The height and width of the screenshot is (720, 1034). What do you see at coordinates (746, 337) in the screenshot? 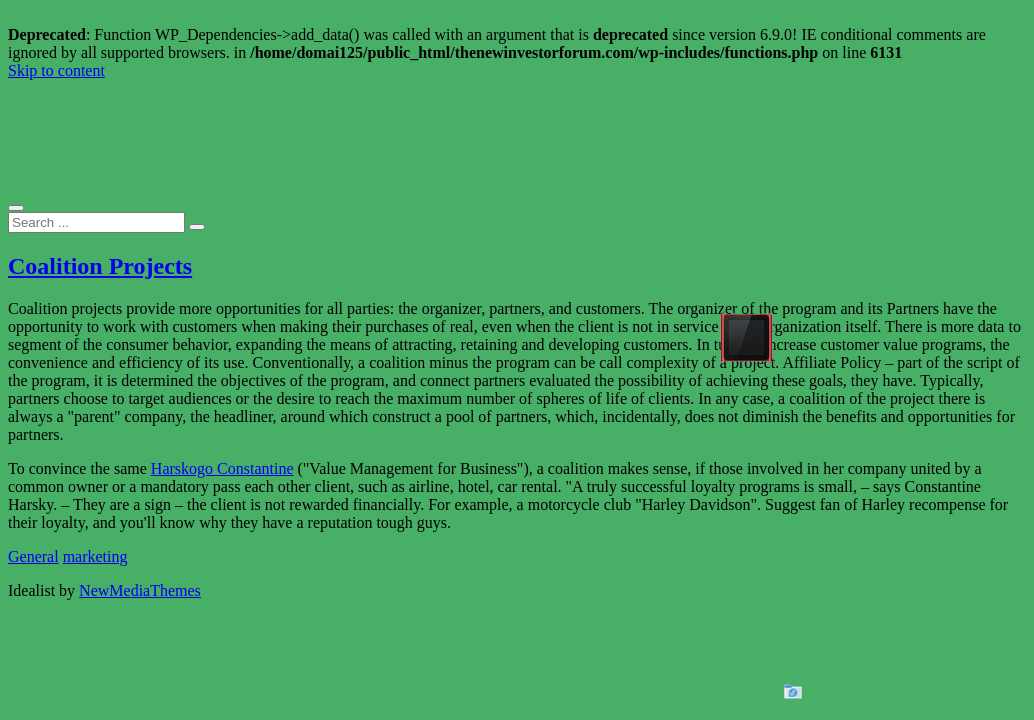
I see `represents a connected iPod nano device` at bounding box center [746, 337].